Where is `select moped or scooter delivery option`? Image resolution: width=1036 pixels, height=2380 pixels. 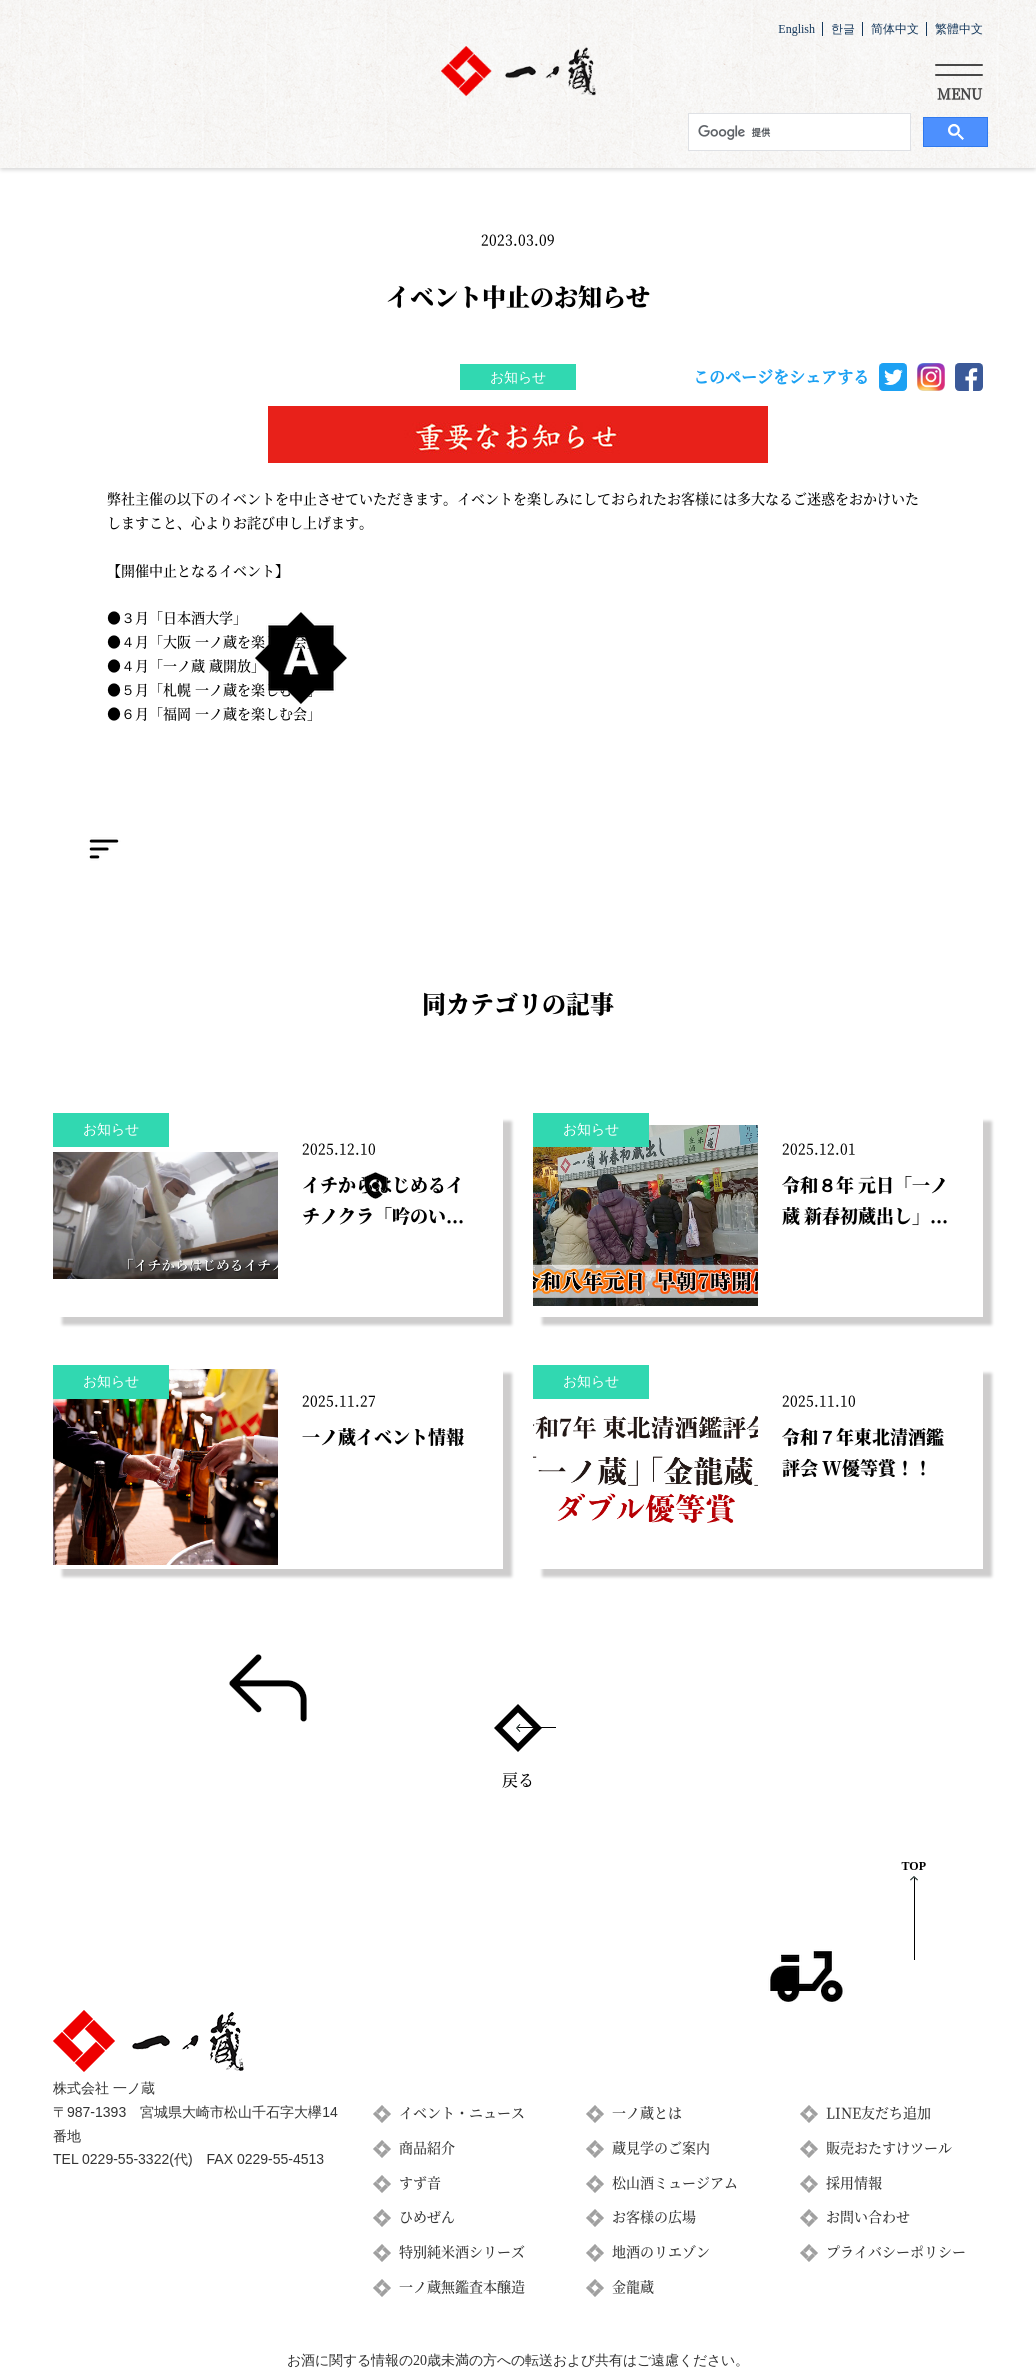
select moped or scooter delivery option is located at coordinates (806, 1976).